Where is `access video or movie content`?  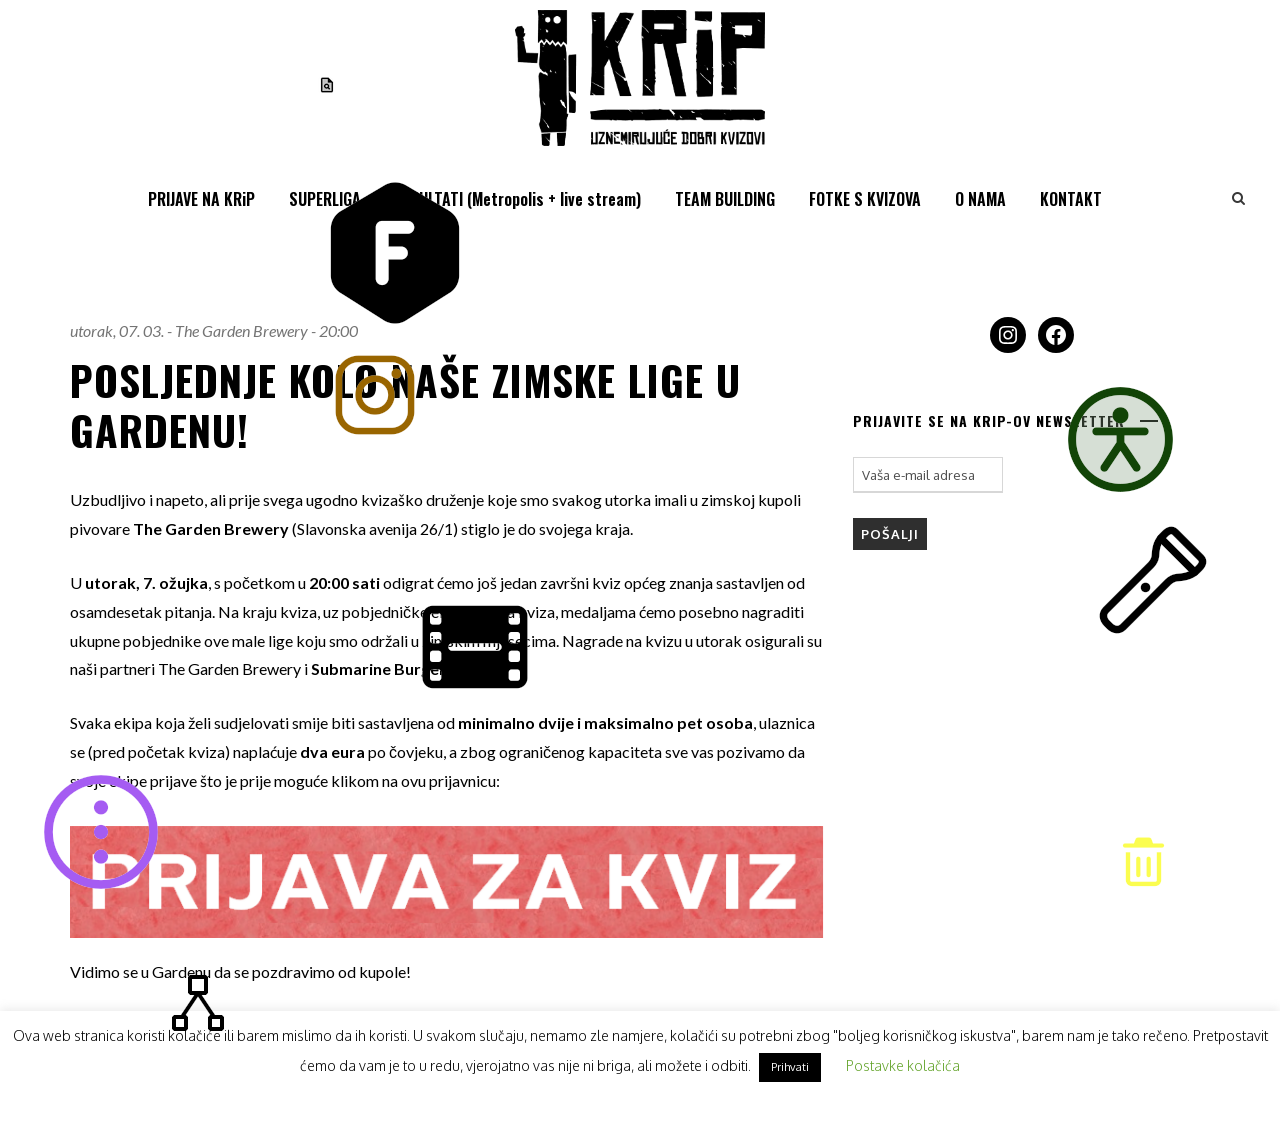
access video or movie content is located at coordinates (475, 647).